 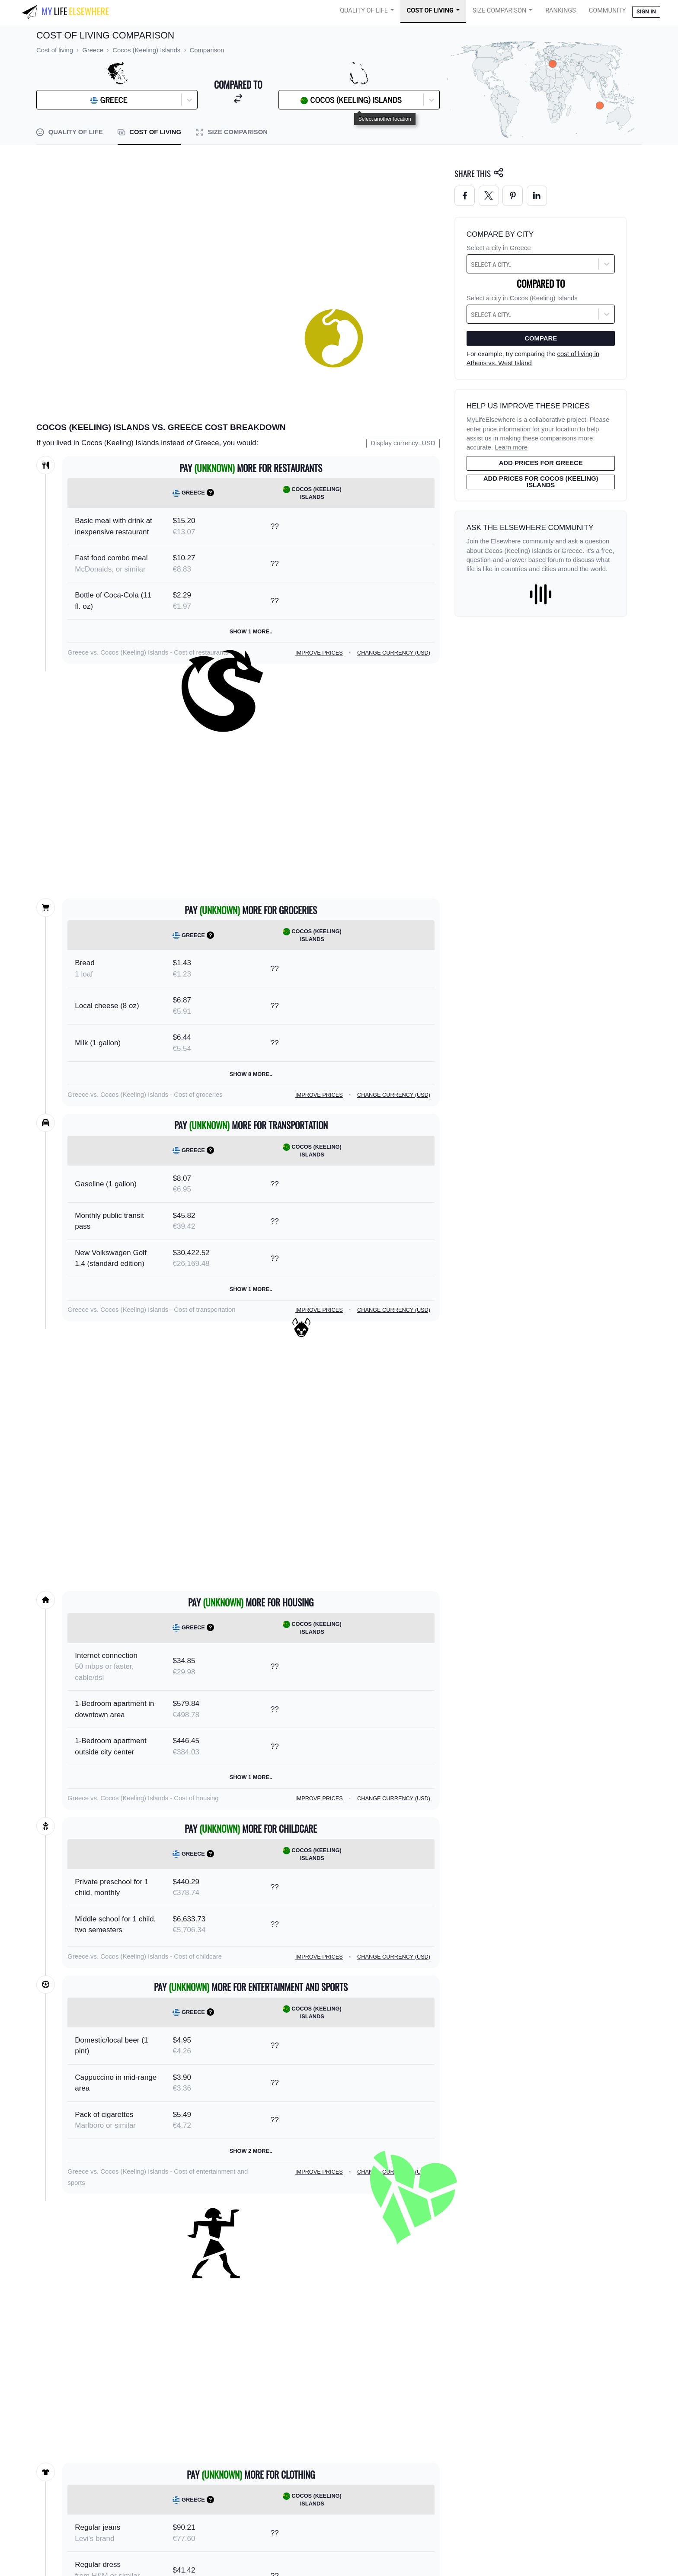 What do you see at coordinates (214, 2243) in the screenshot?
I see `select egyptian or ancient egypt theme` at bounding box center [214, 2243].